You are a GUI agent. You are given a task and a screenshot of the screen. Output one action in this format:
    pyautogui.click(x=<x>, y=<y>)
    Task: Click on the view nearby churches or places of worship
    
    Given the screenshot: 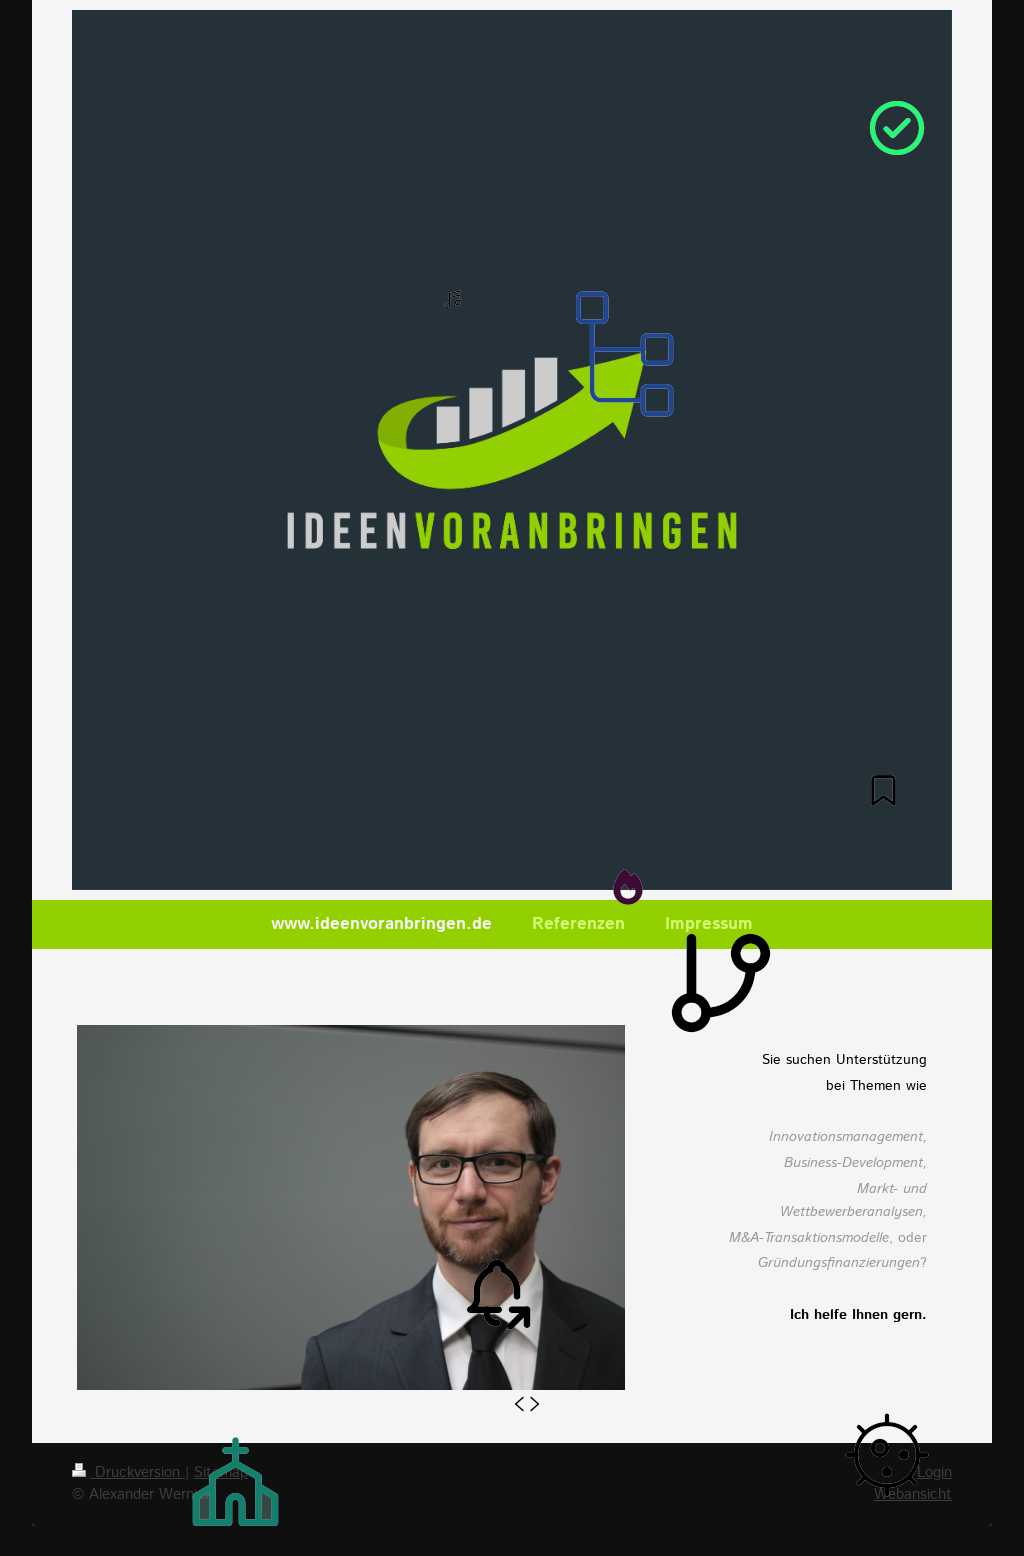 What is the action you would take?
    pyautogui.click(x=235, y=1486)
    